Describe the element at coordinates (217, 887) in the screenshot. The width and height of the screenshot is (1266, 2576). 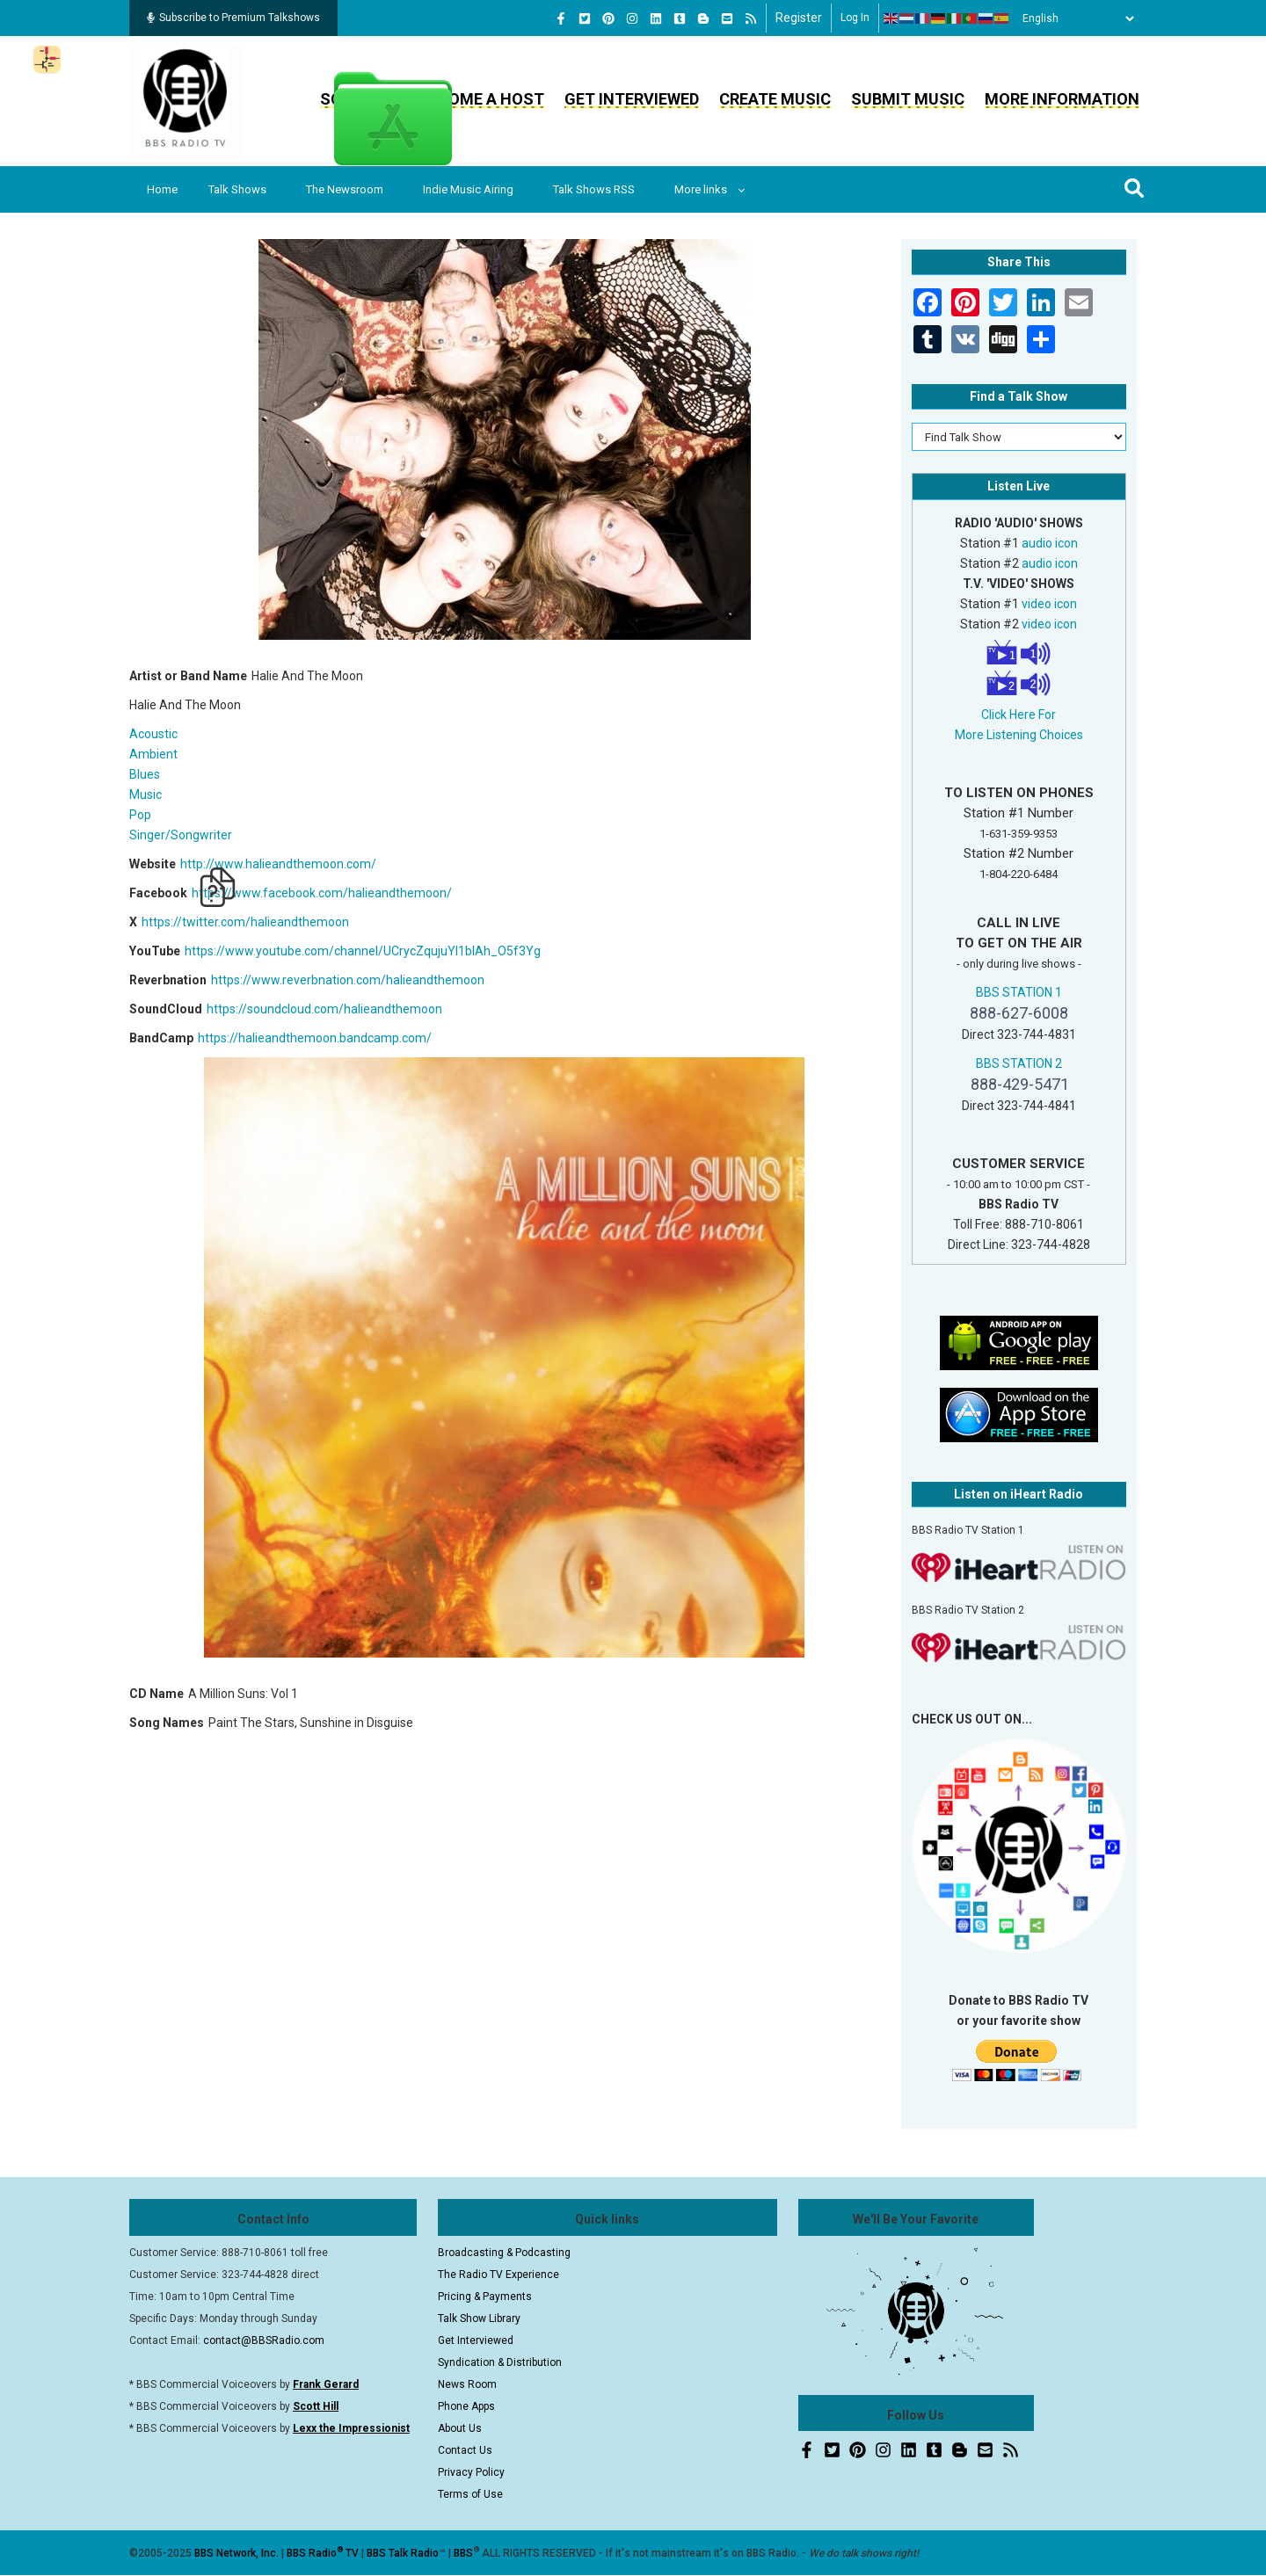
I see `access frequently asked questions` at that location.